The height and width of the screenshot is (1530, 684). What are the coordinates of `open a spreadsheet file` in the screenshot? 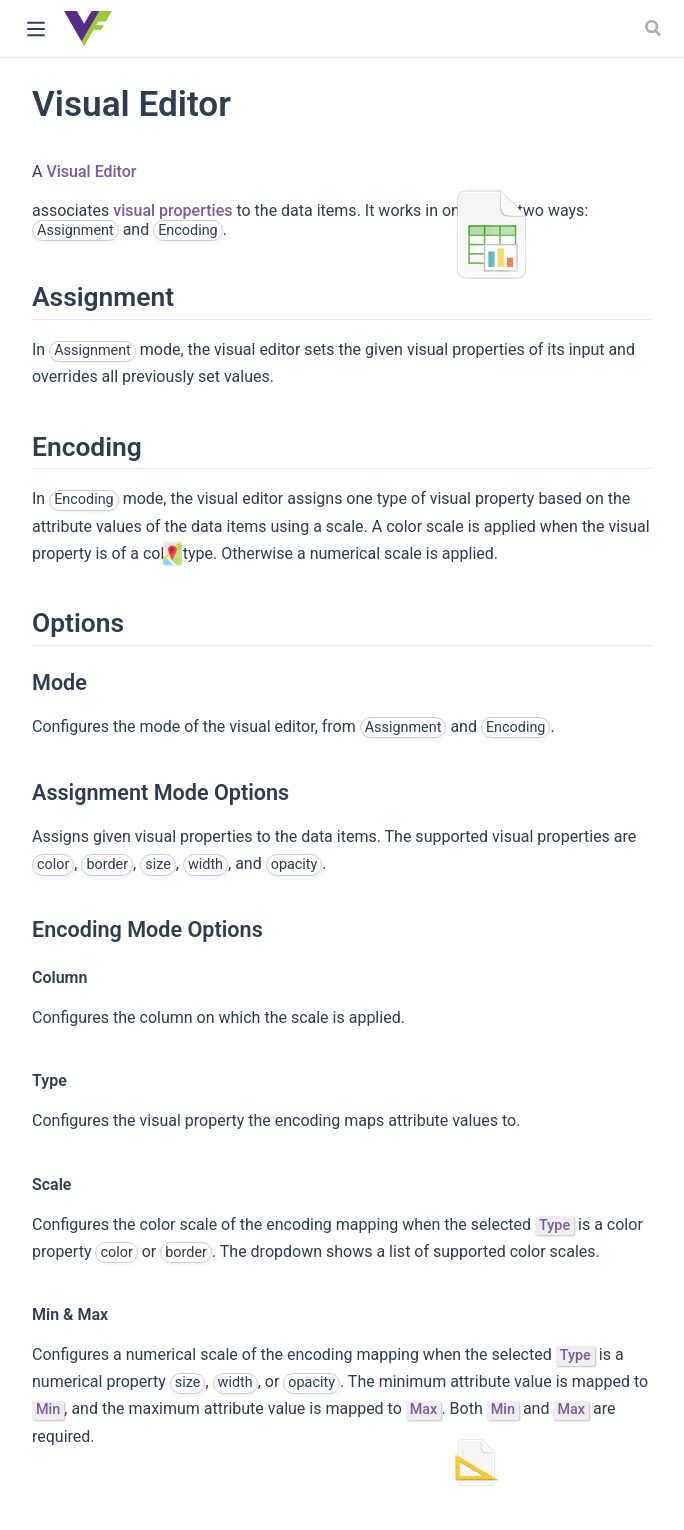 It's located at (491, 234).